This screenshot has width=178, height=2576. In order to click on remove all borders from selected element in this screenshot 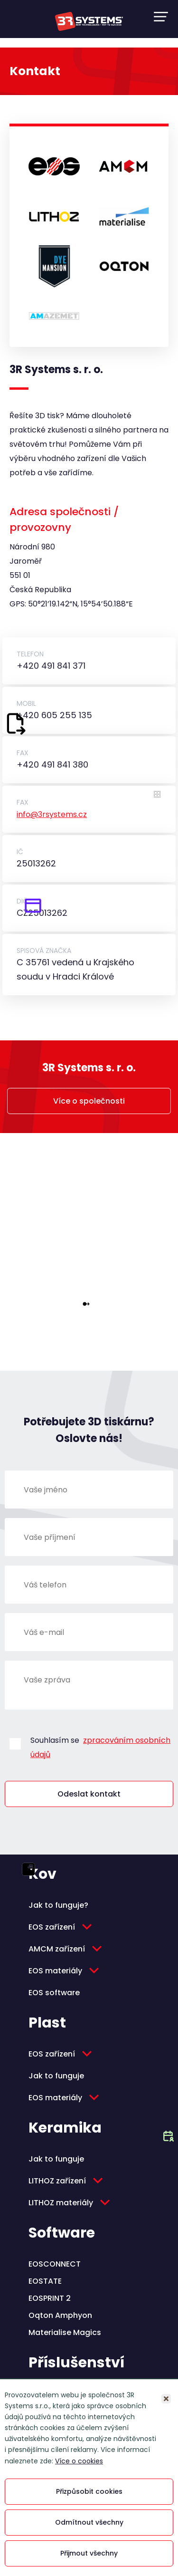, I will do `click(157, 794)`.